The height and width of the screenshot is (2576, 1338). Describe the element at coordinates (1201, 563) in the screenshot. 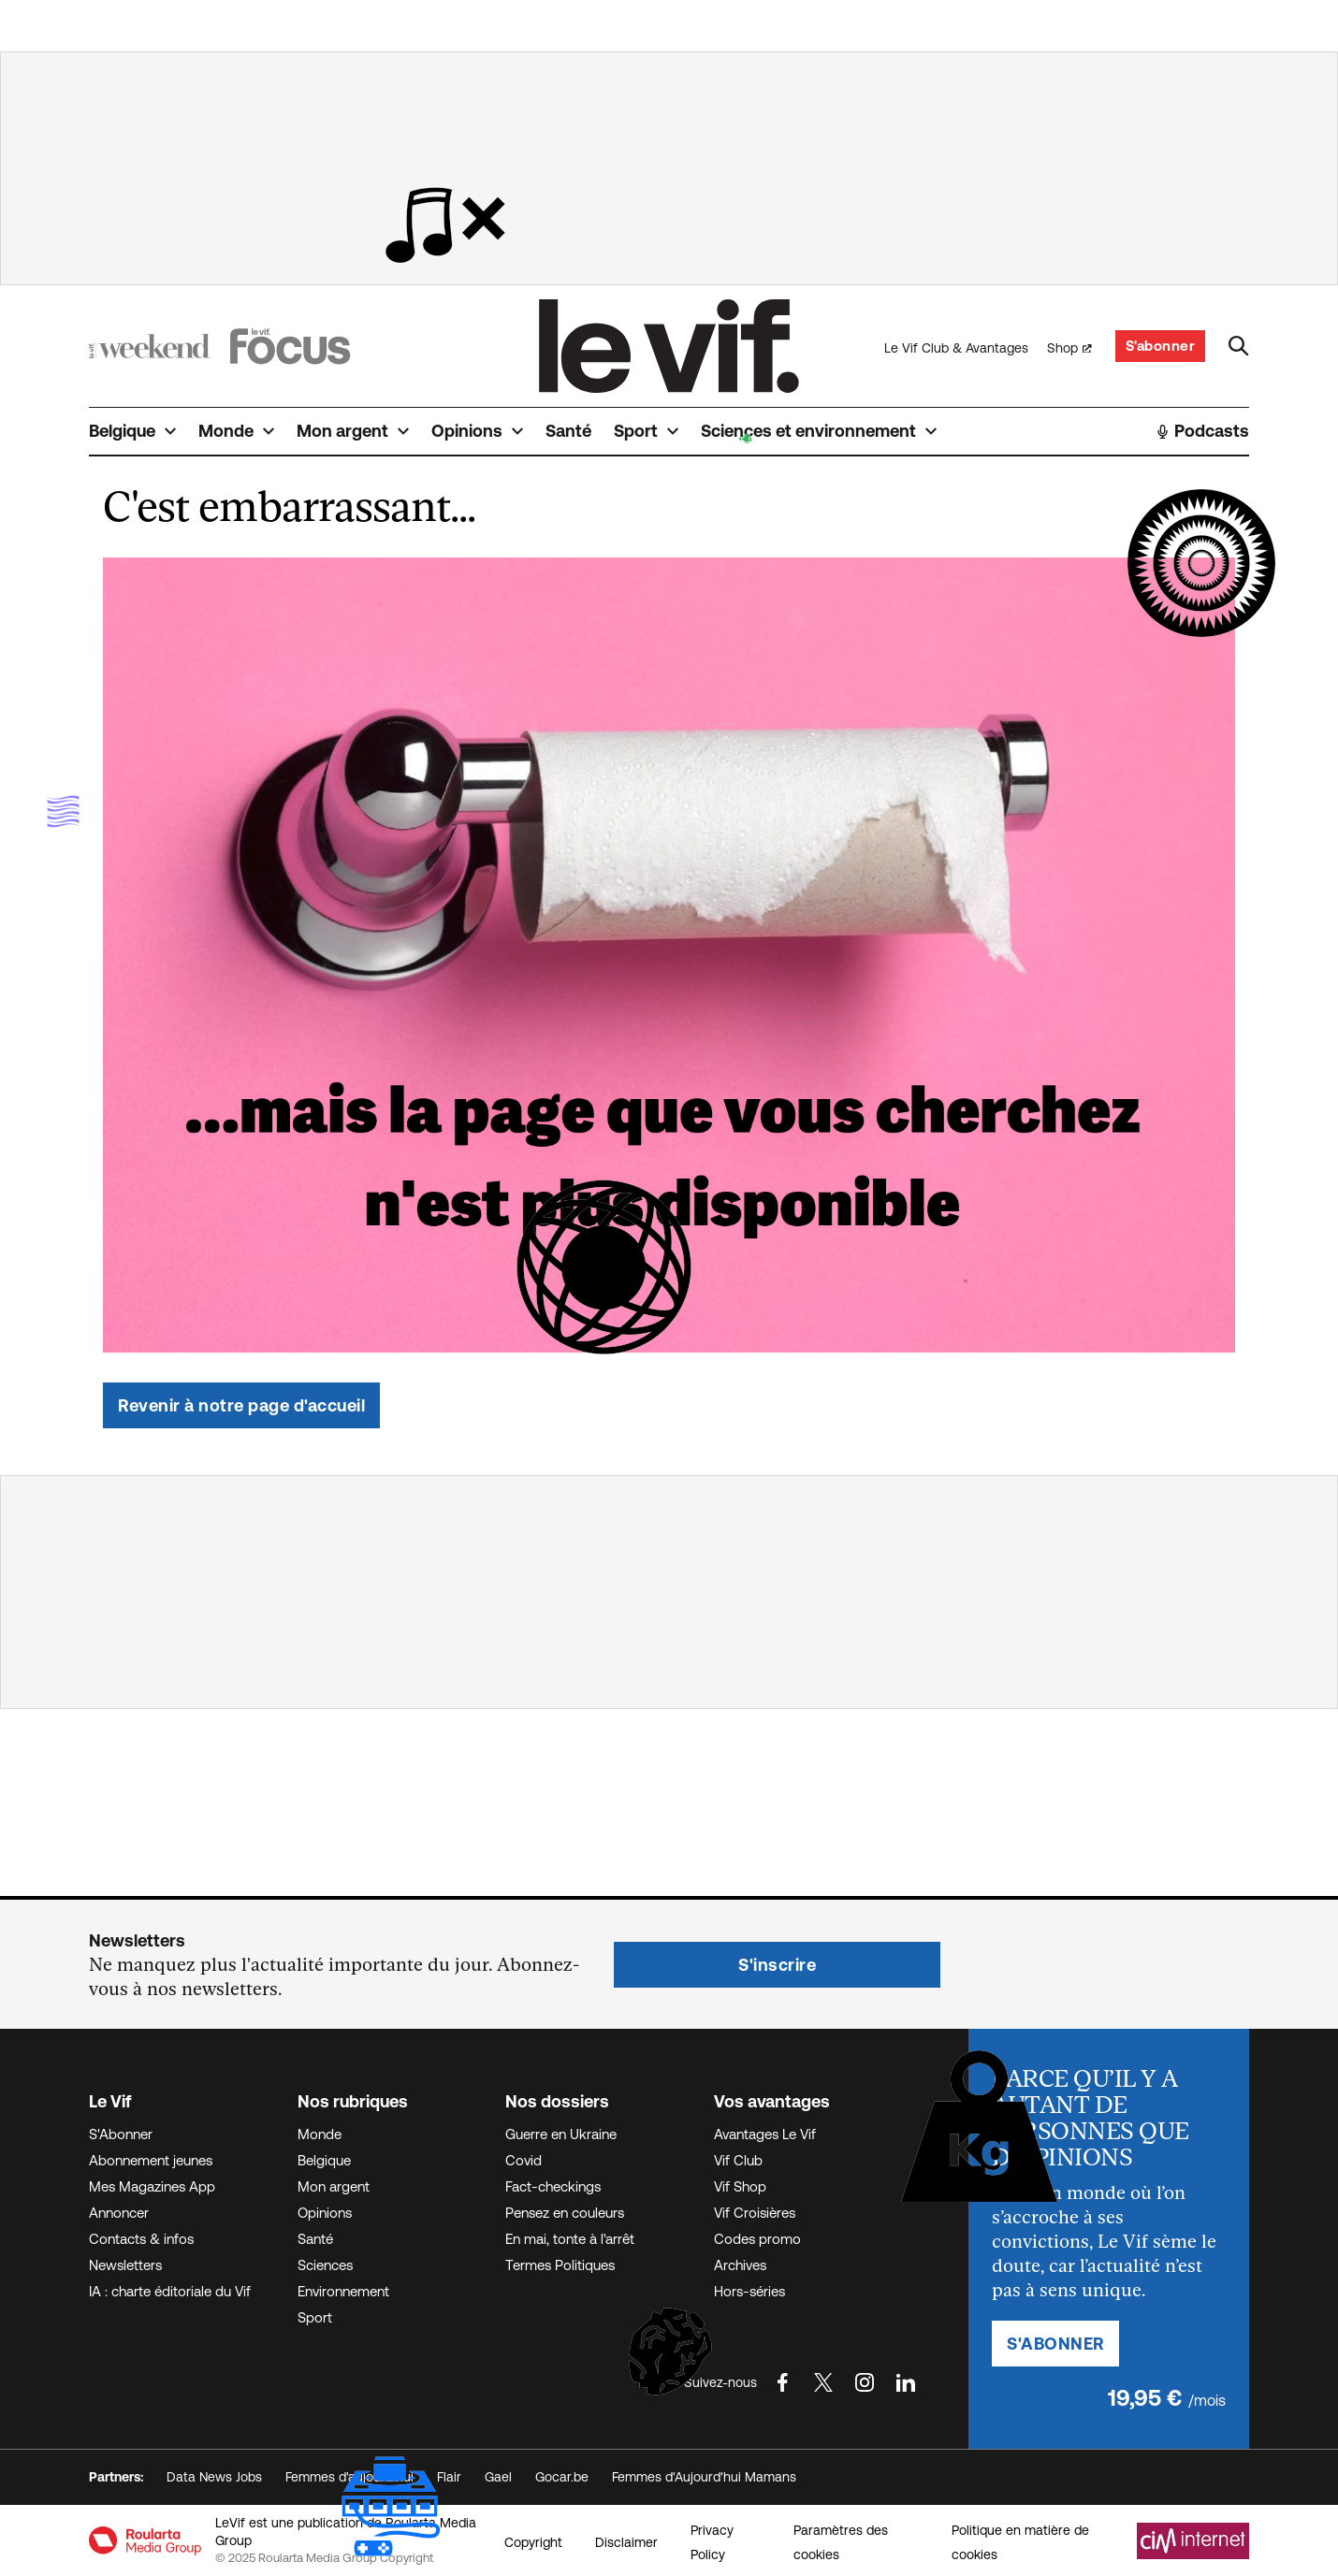

I see `decorative mandala or loading spinner element` at that location.